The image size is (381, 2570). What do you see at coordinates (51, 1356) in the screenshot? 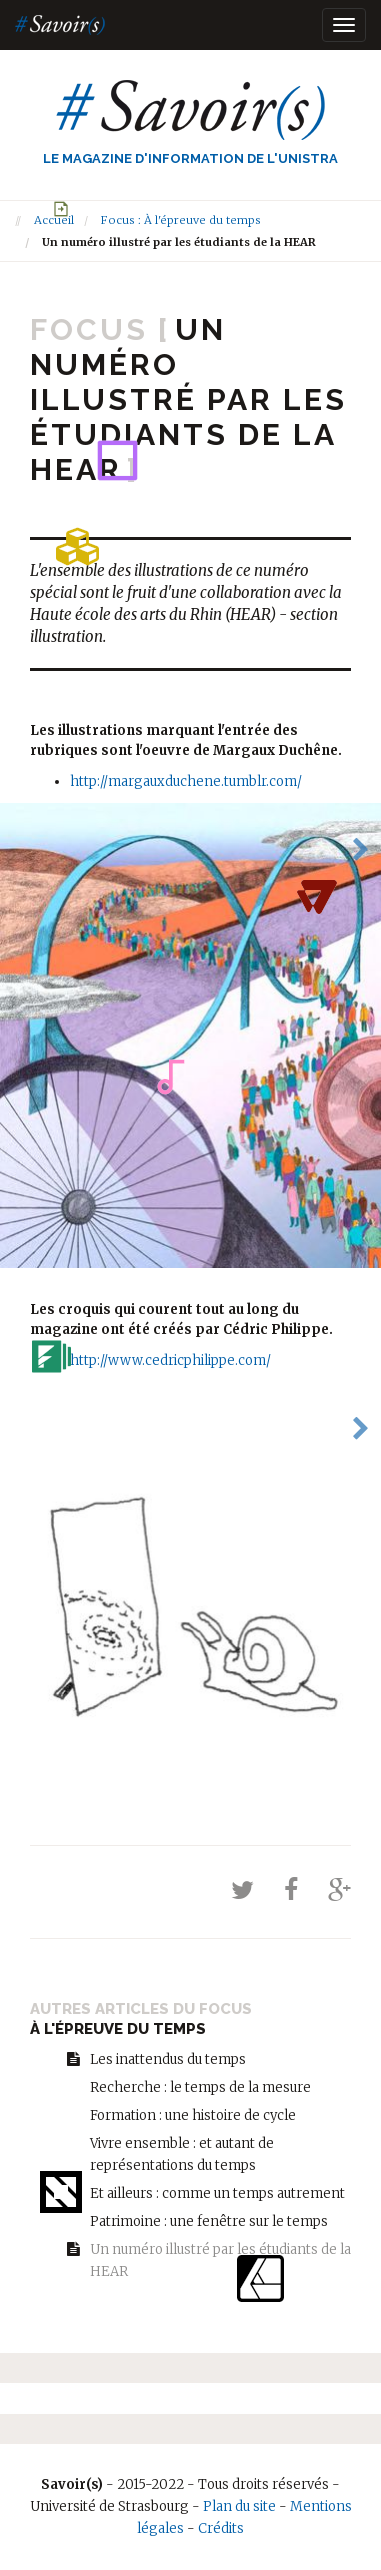
I see `open Formstack form builder` at bounding box center [51, 1356].